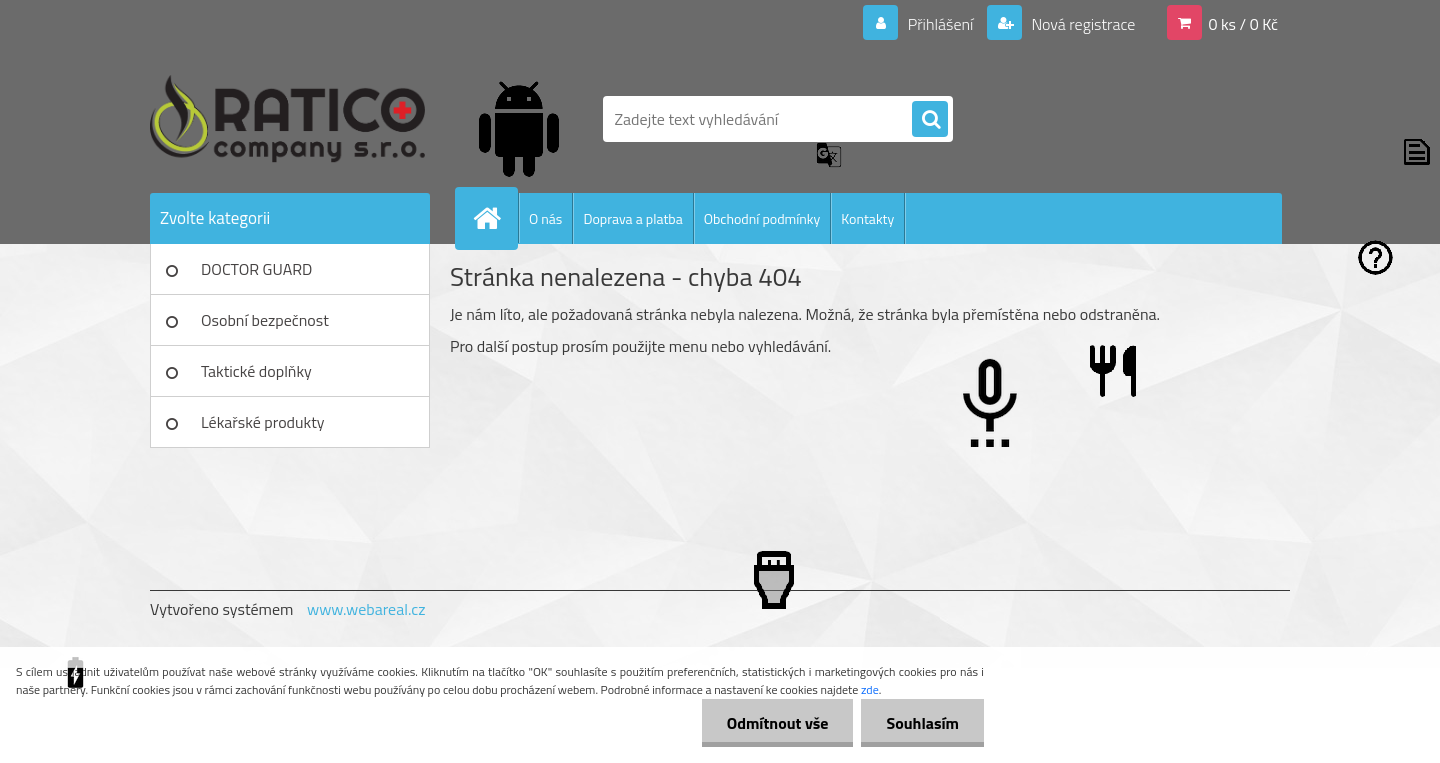 The image size is (1440, 763). Describe the element at coordinates (519, 129) in the screenshot. I see `android device or operating system indicator` at that location.